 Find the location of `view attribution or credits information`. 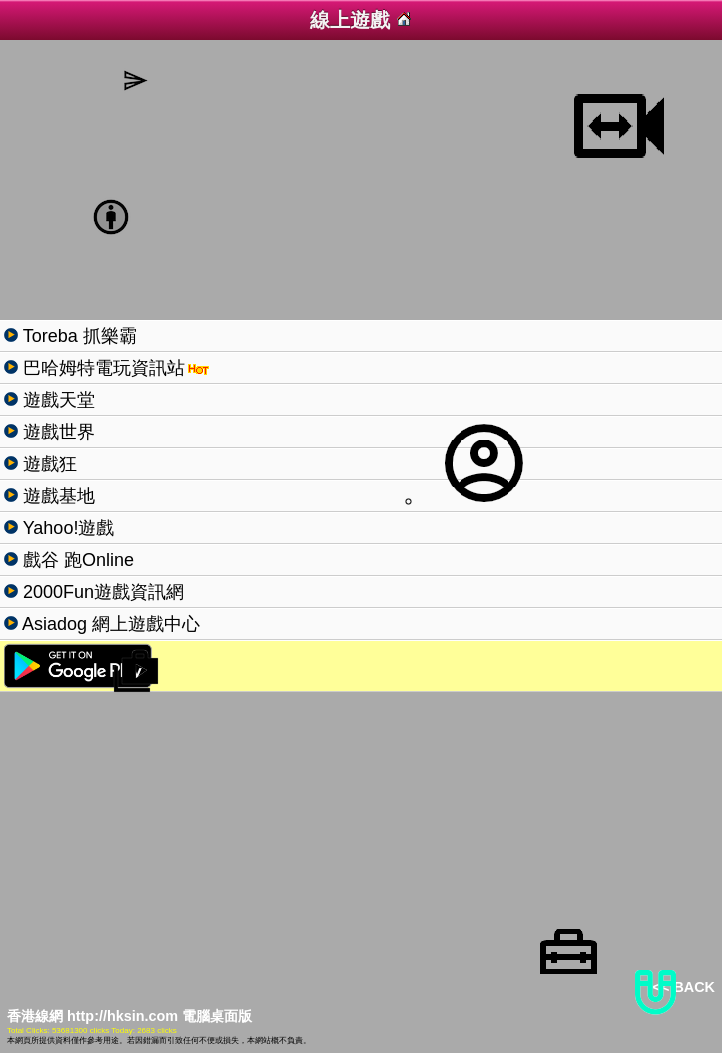

view attribution or credits information is located at coordinates (111, 217).